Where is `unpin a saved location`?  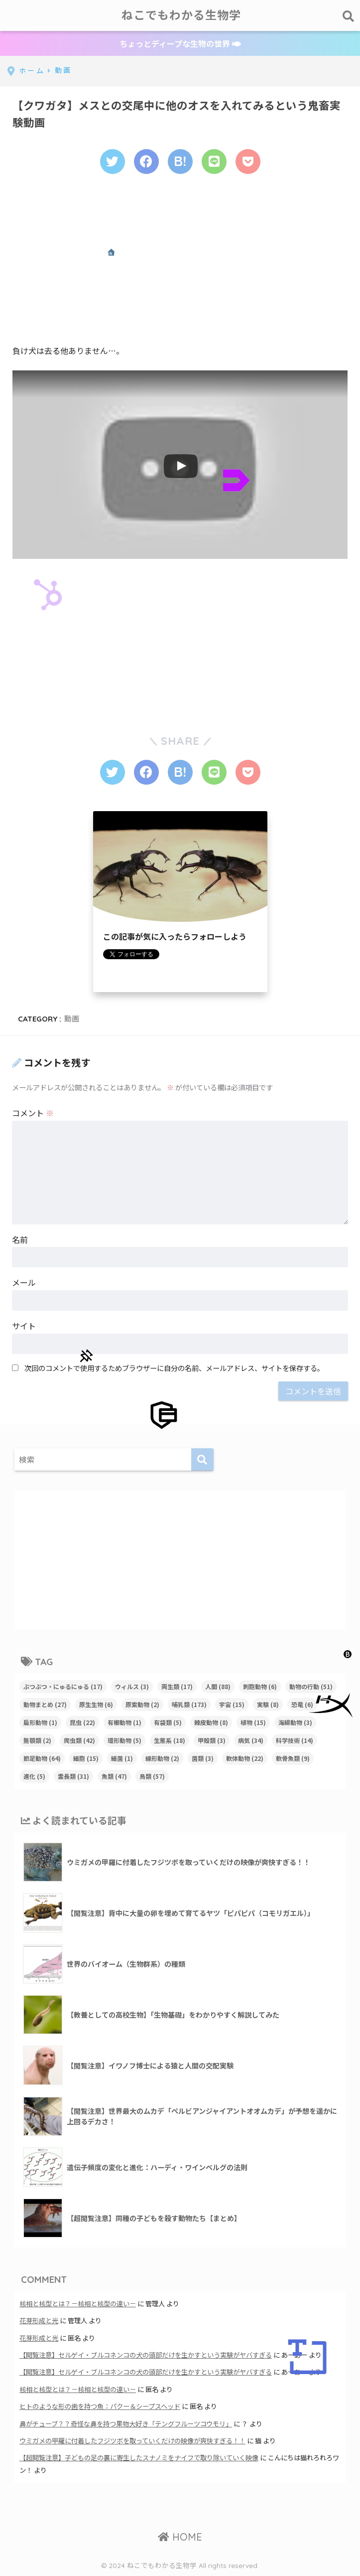 unpin a saved location is located at coordinates (86, 1356).